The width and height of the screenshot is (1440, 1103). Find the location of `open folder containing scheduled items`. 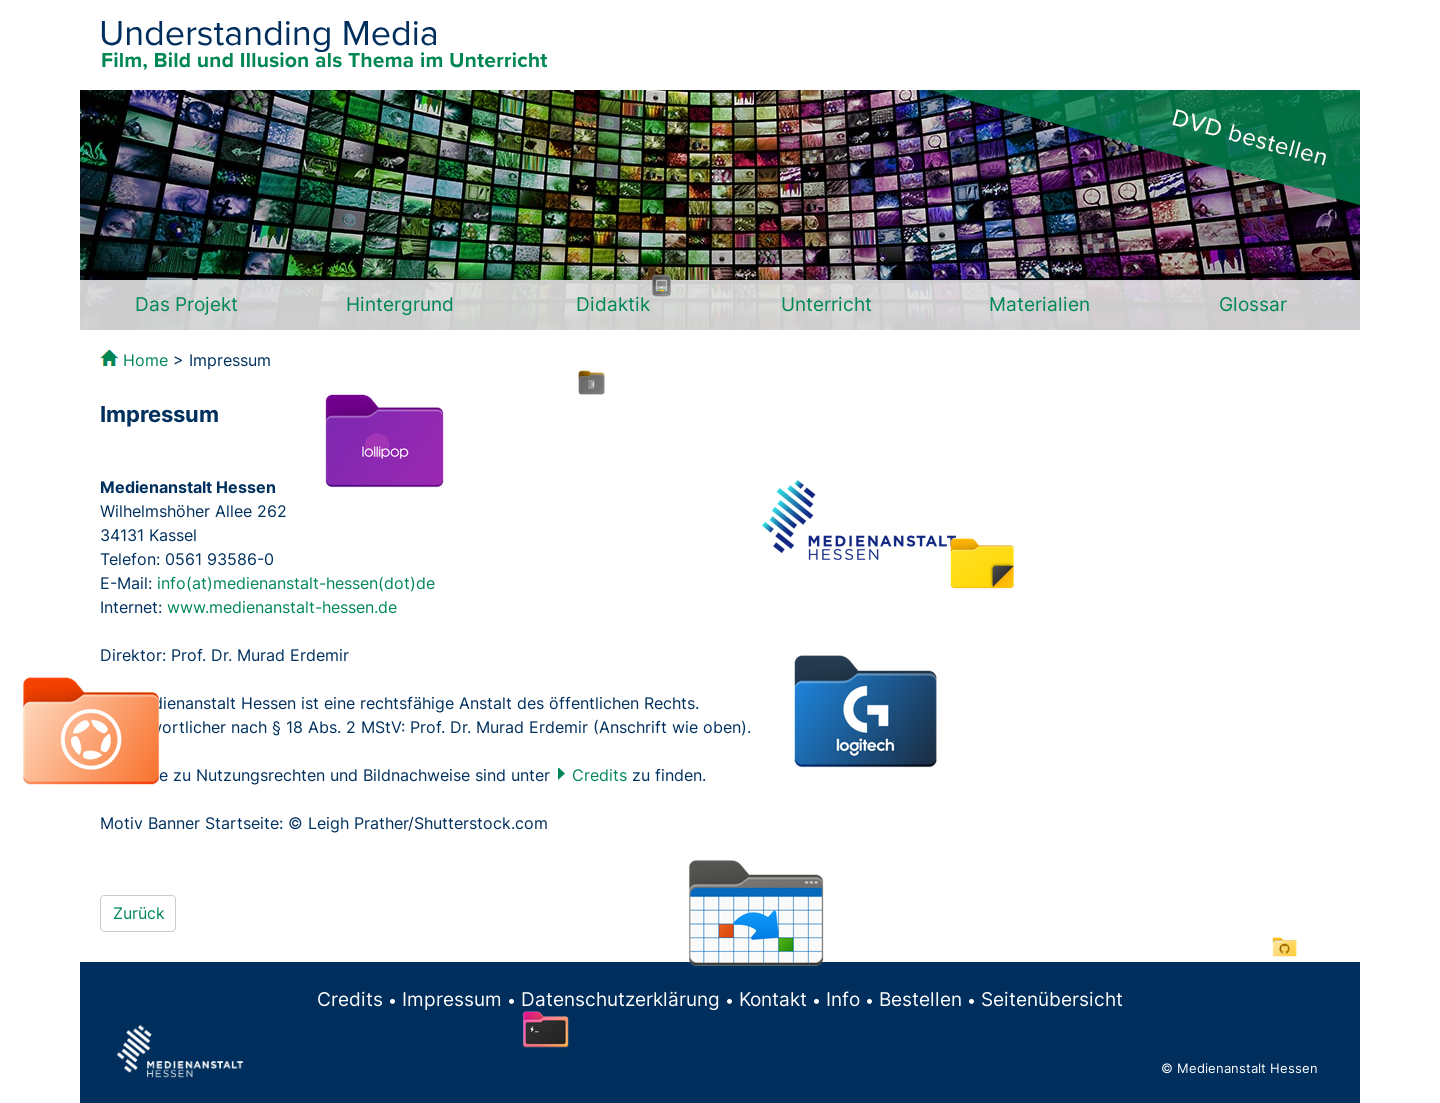

open folder containing scheduled items is located at coordinates (755, 916).